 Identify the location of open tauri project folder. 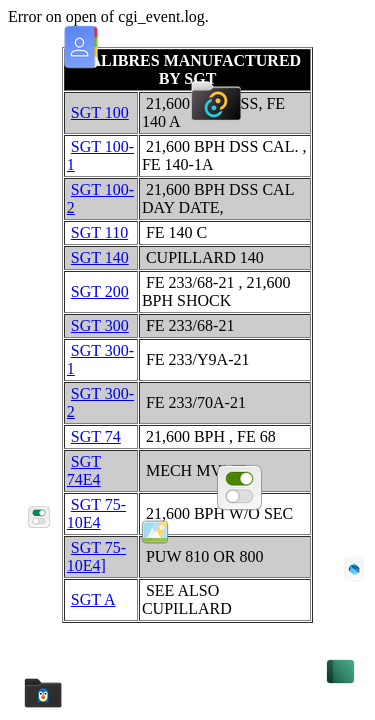
(216, 102).